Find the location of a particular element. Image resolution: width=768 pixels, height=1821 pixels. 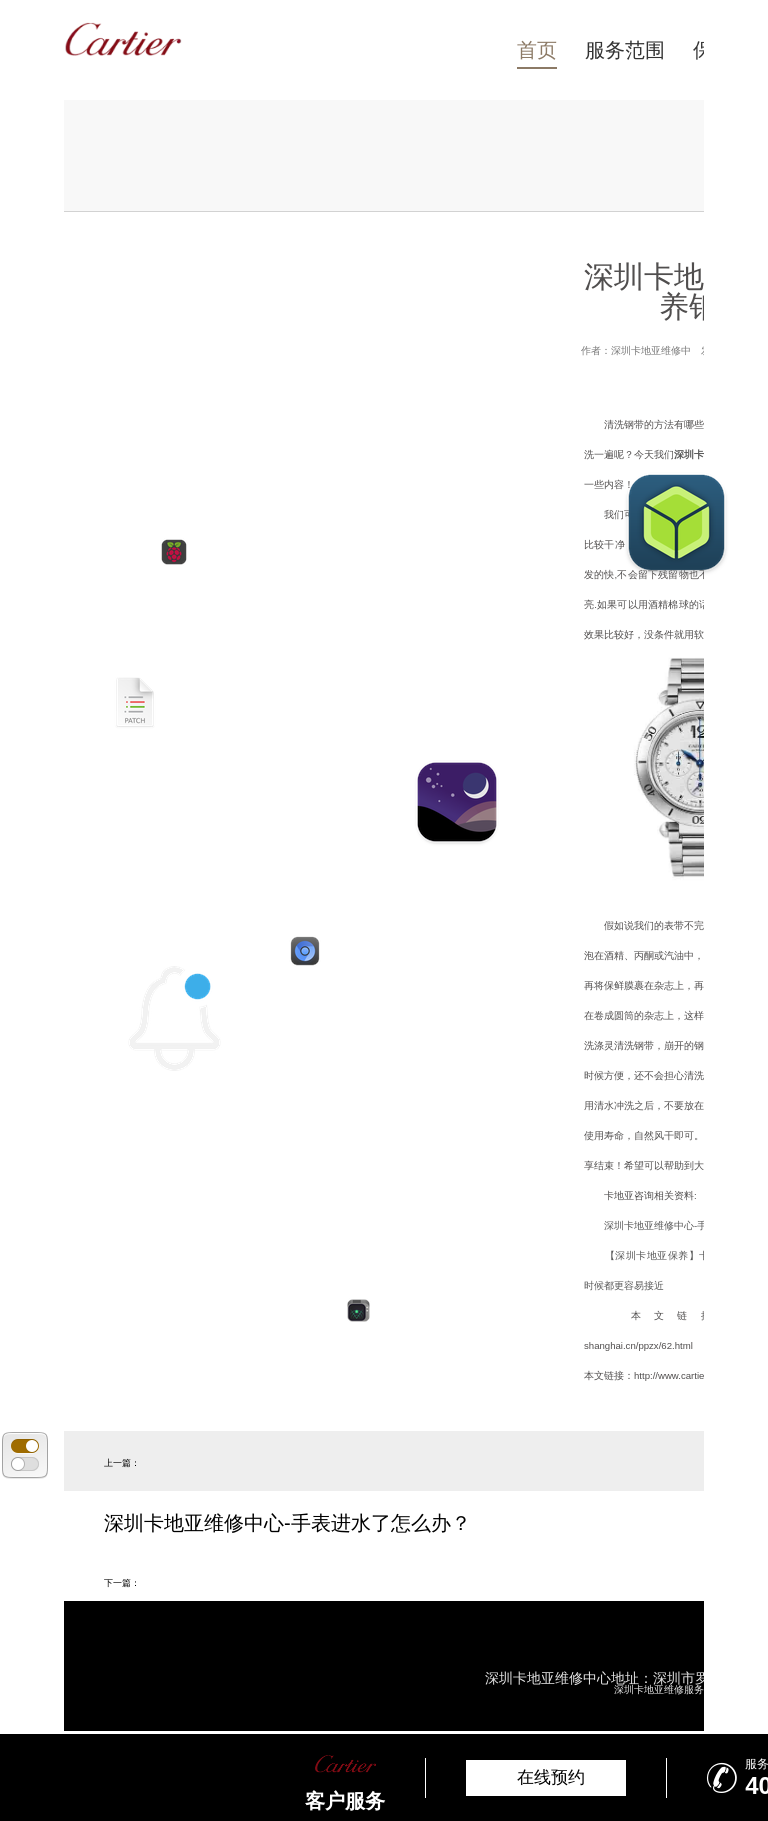

open stellarium planetarium app is located at coordinates (457, 802).